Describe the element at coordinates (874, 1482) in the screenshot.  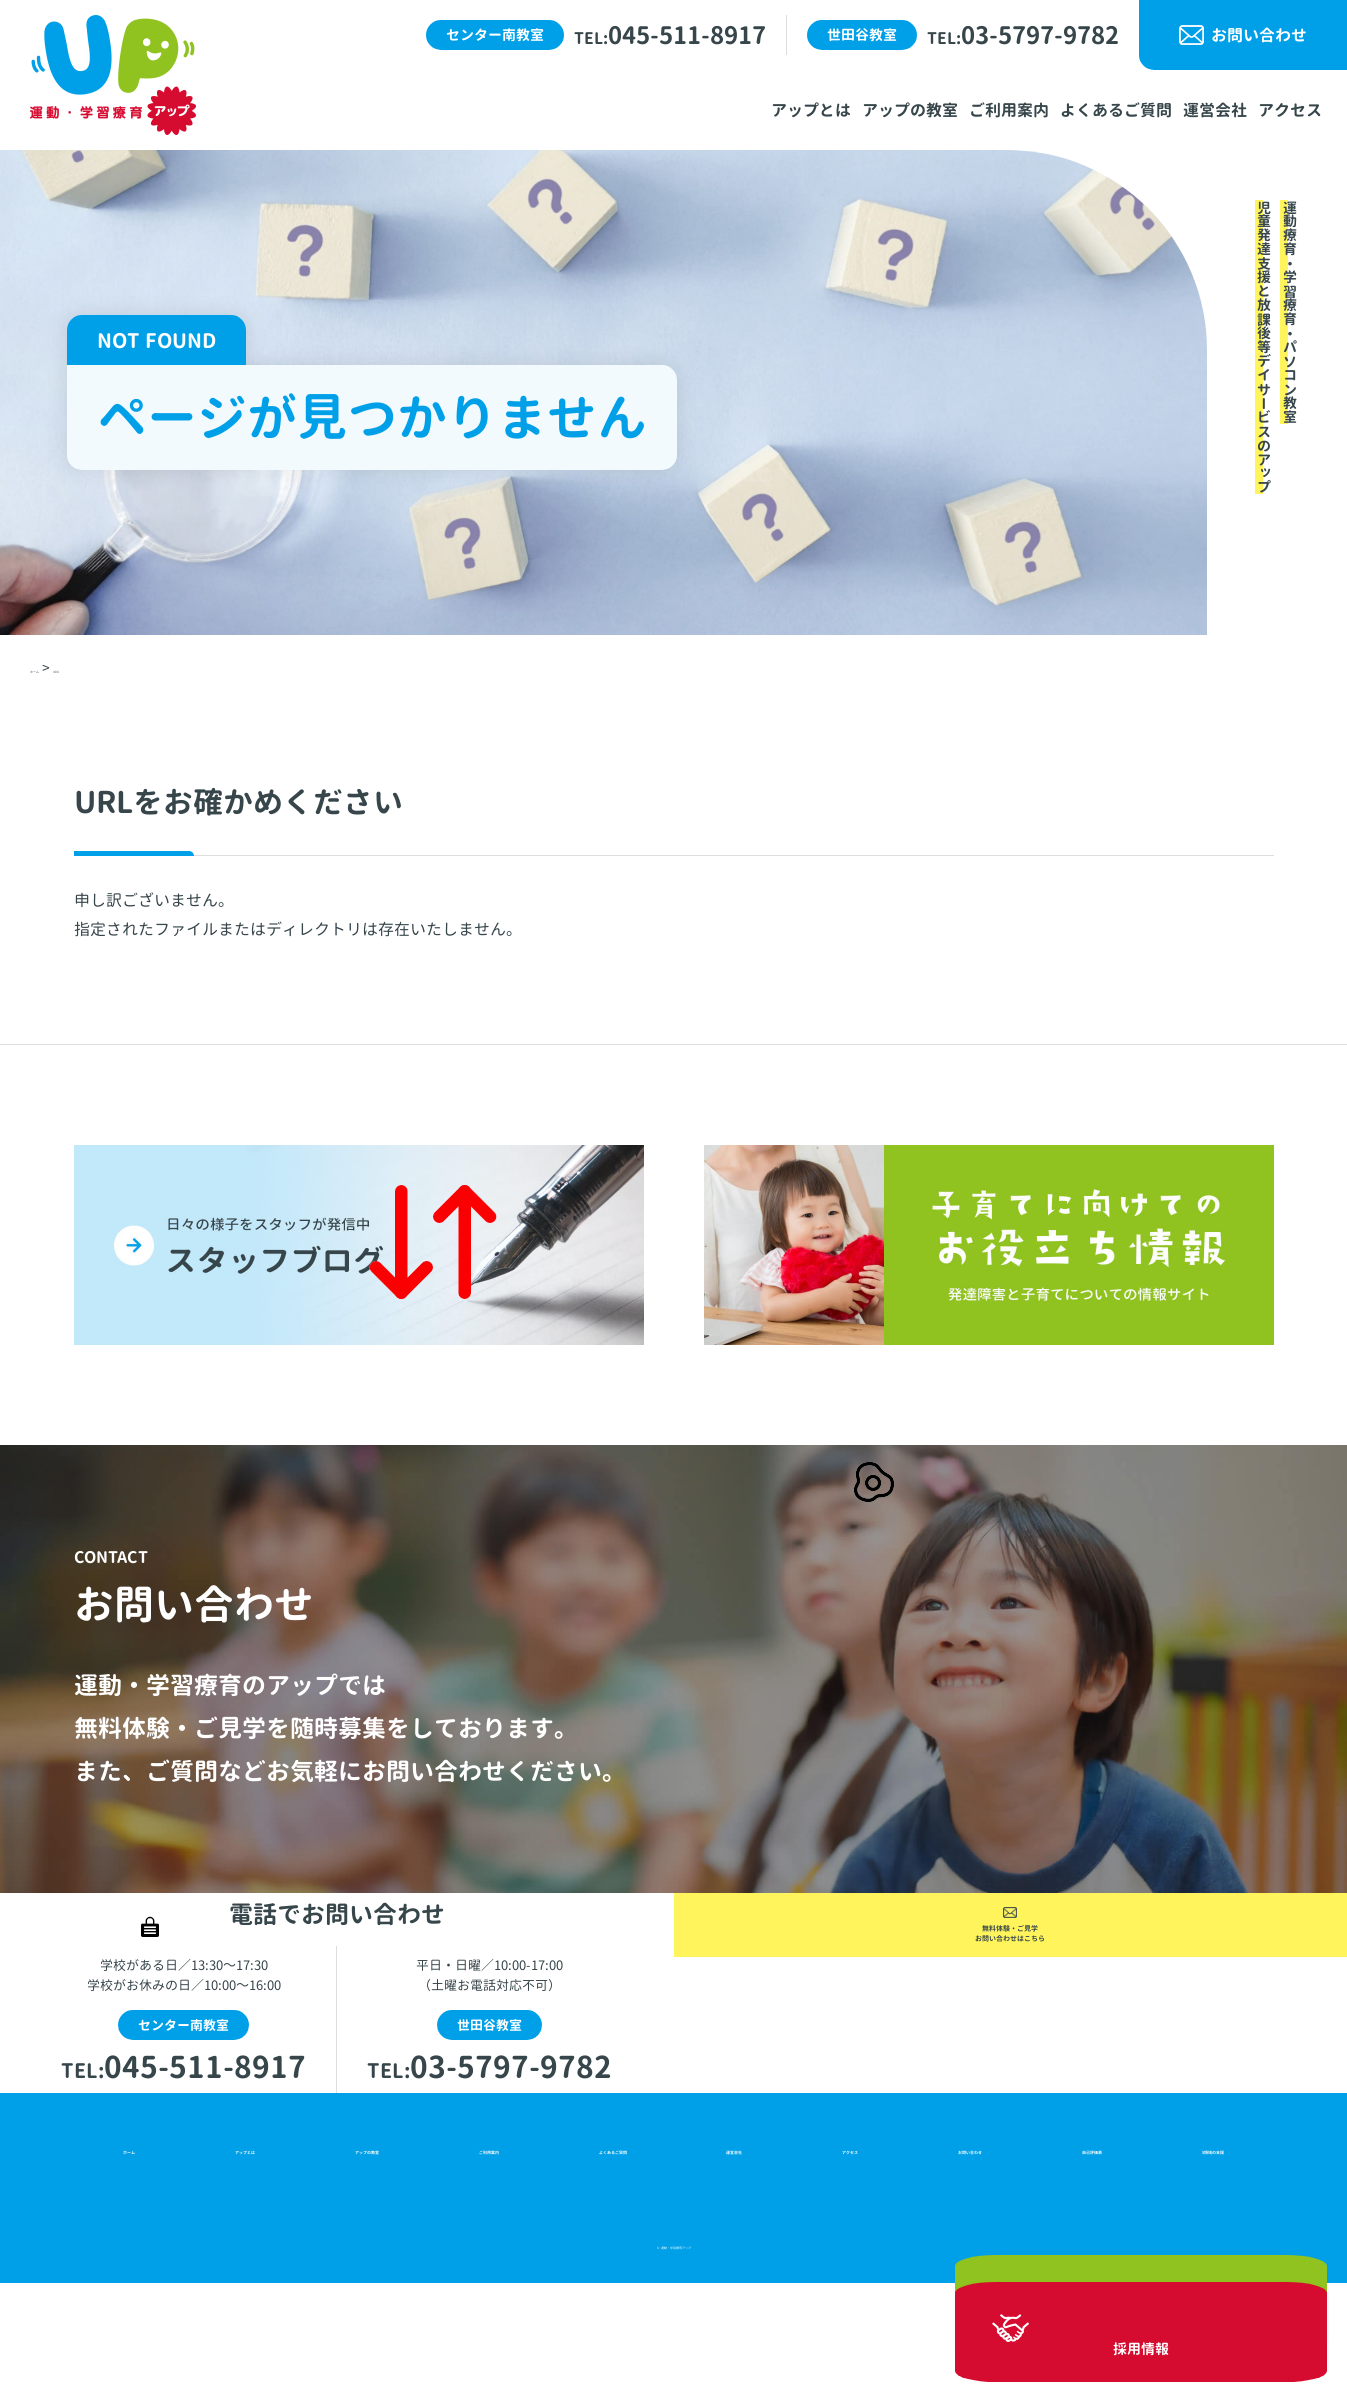
I see `access breakfast or morning meal recipes` at that location.